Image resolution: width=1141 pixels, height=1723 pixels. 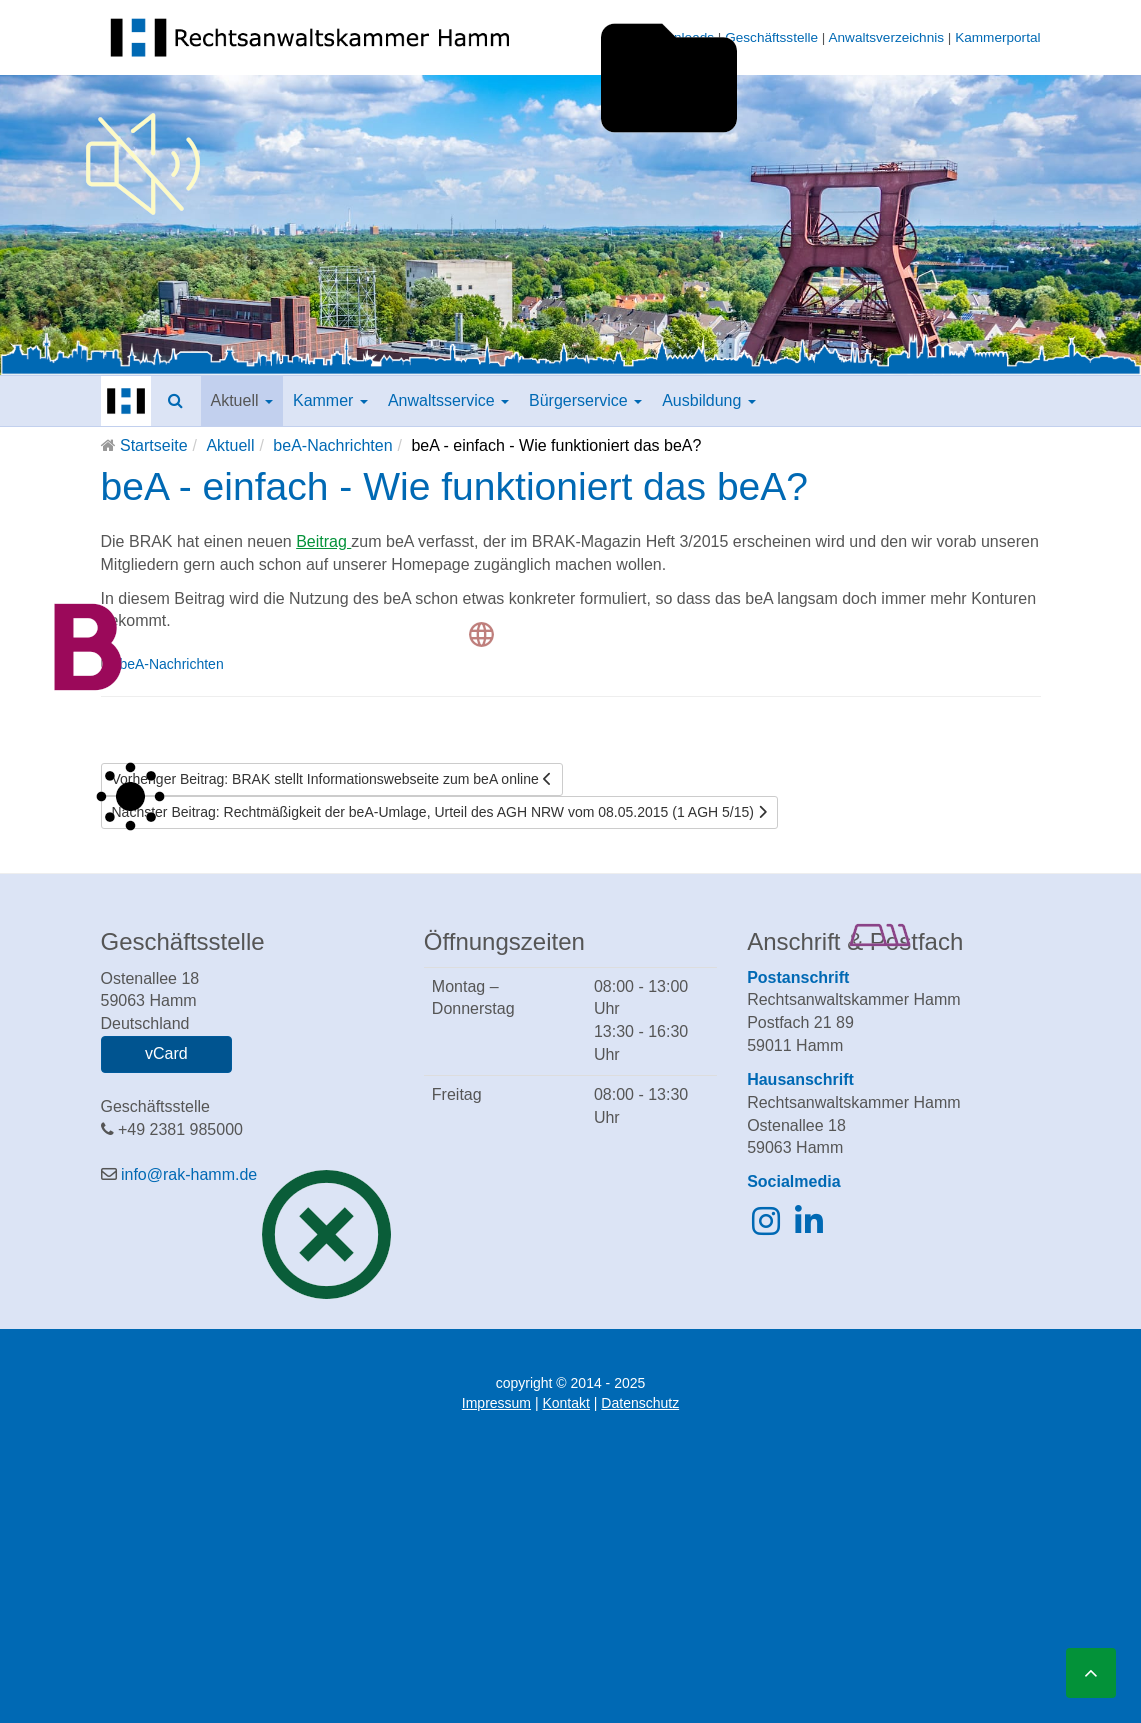 What do you see at coordinates (141, 164) in the screenshot?
I see `mute audio or sound` at bounding box center [141, 164].